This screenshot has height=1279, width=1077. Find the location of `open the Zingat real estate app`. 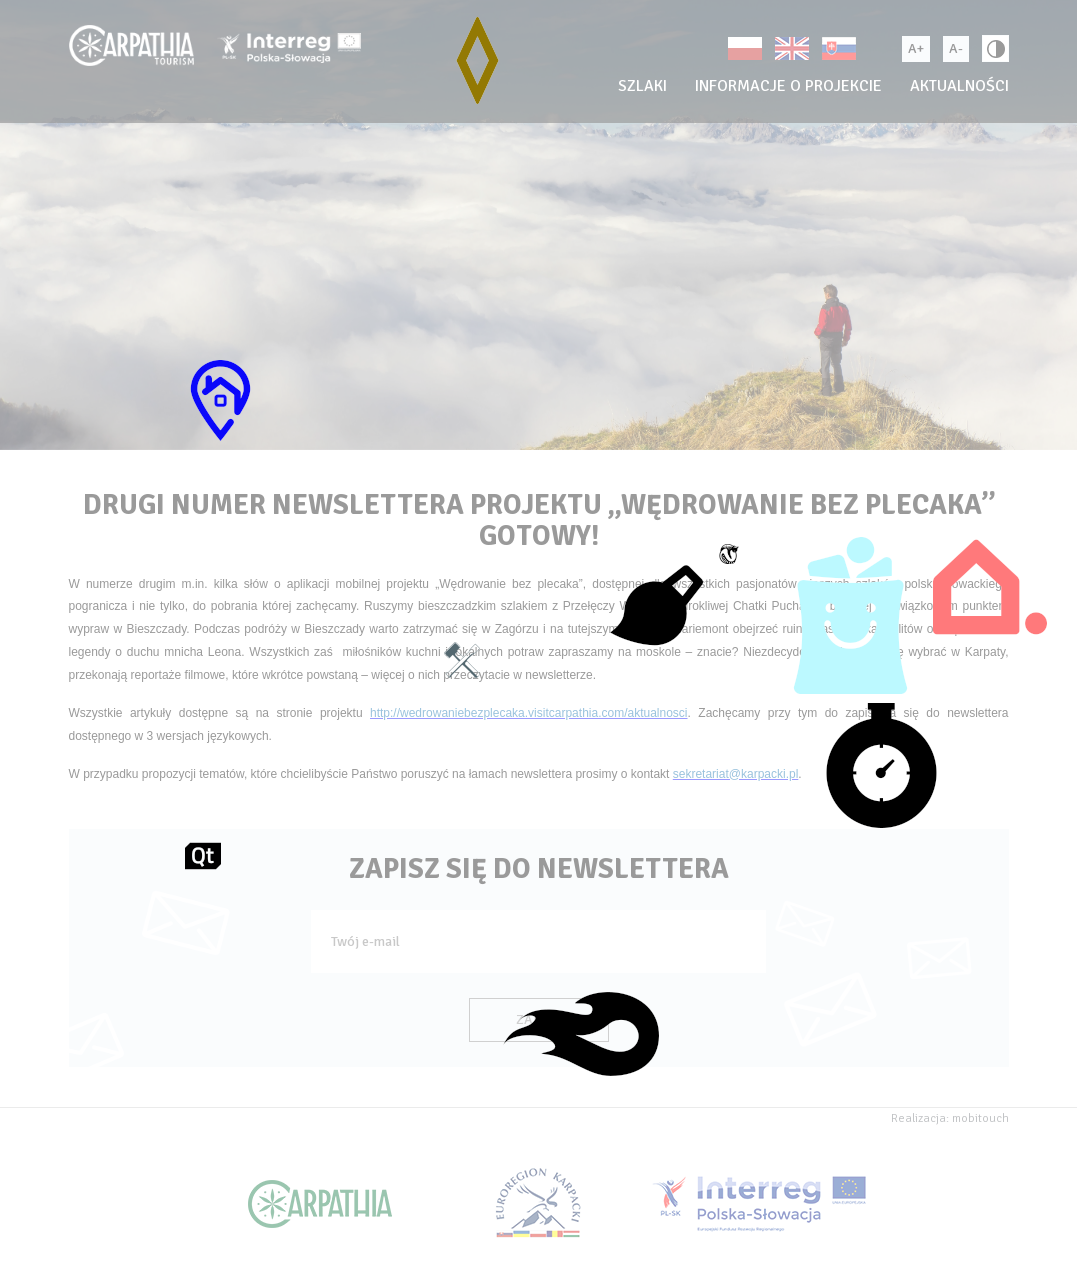

open the Zingat real estate app is located at coordinates (220, 400).